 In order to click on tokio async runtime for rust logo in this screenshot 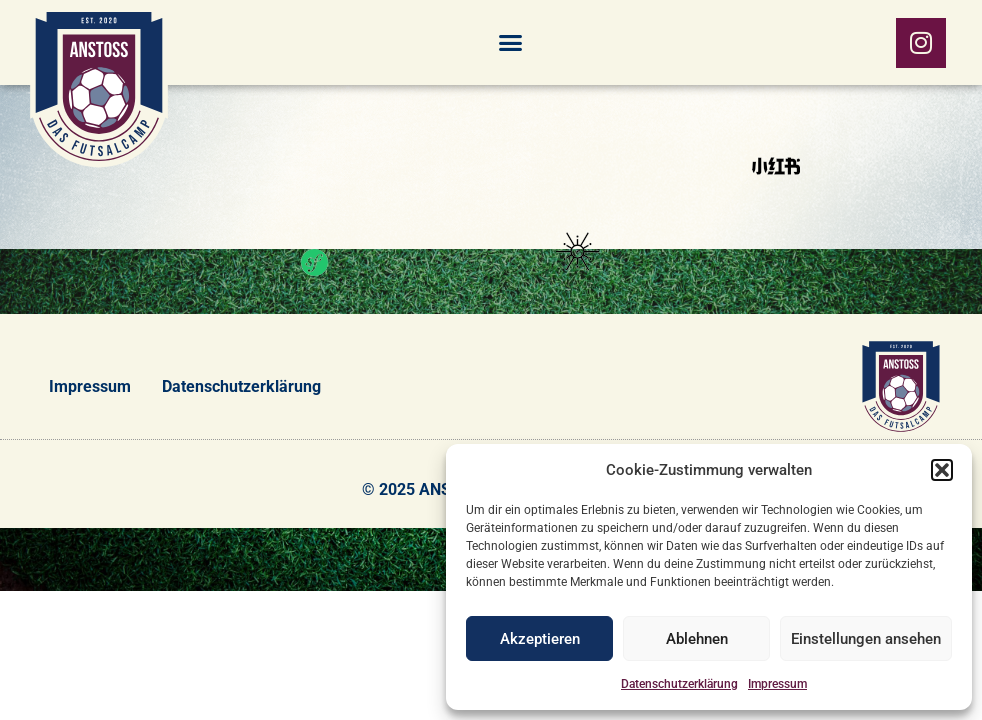, I will do `click(577, 251)`.